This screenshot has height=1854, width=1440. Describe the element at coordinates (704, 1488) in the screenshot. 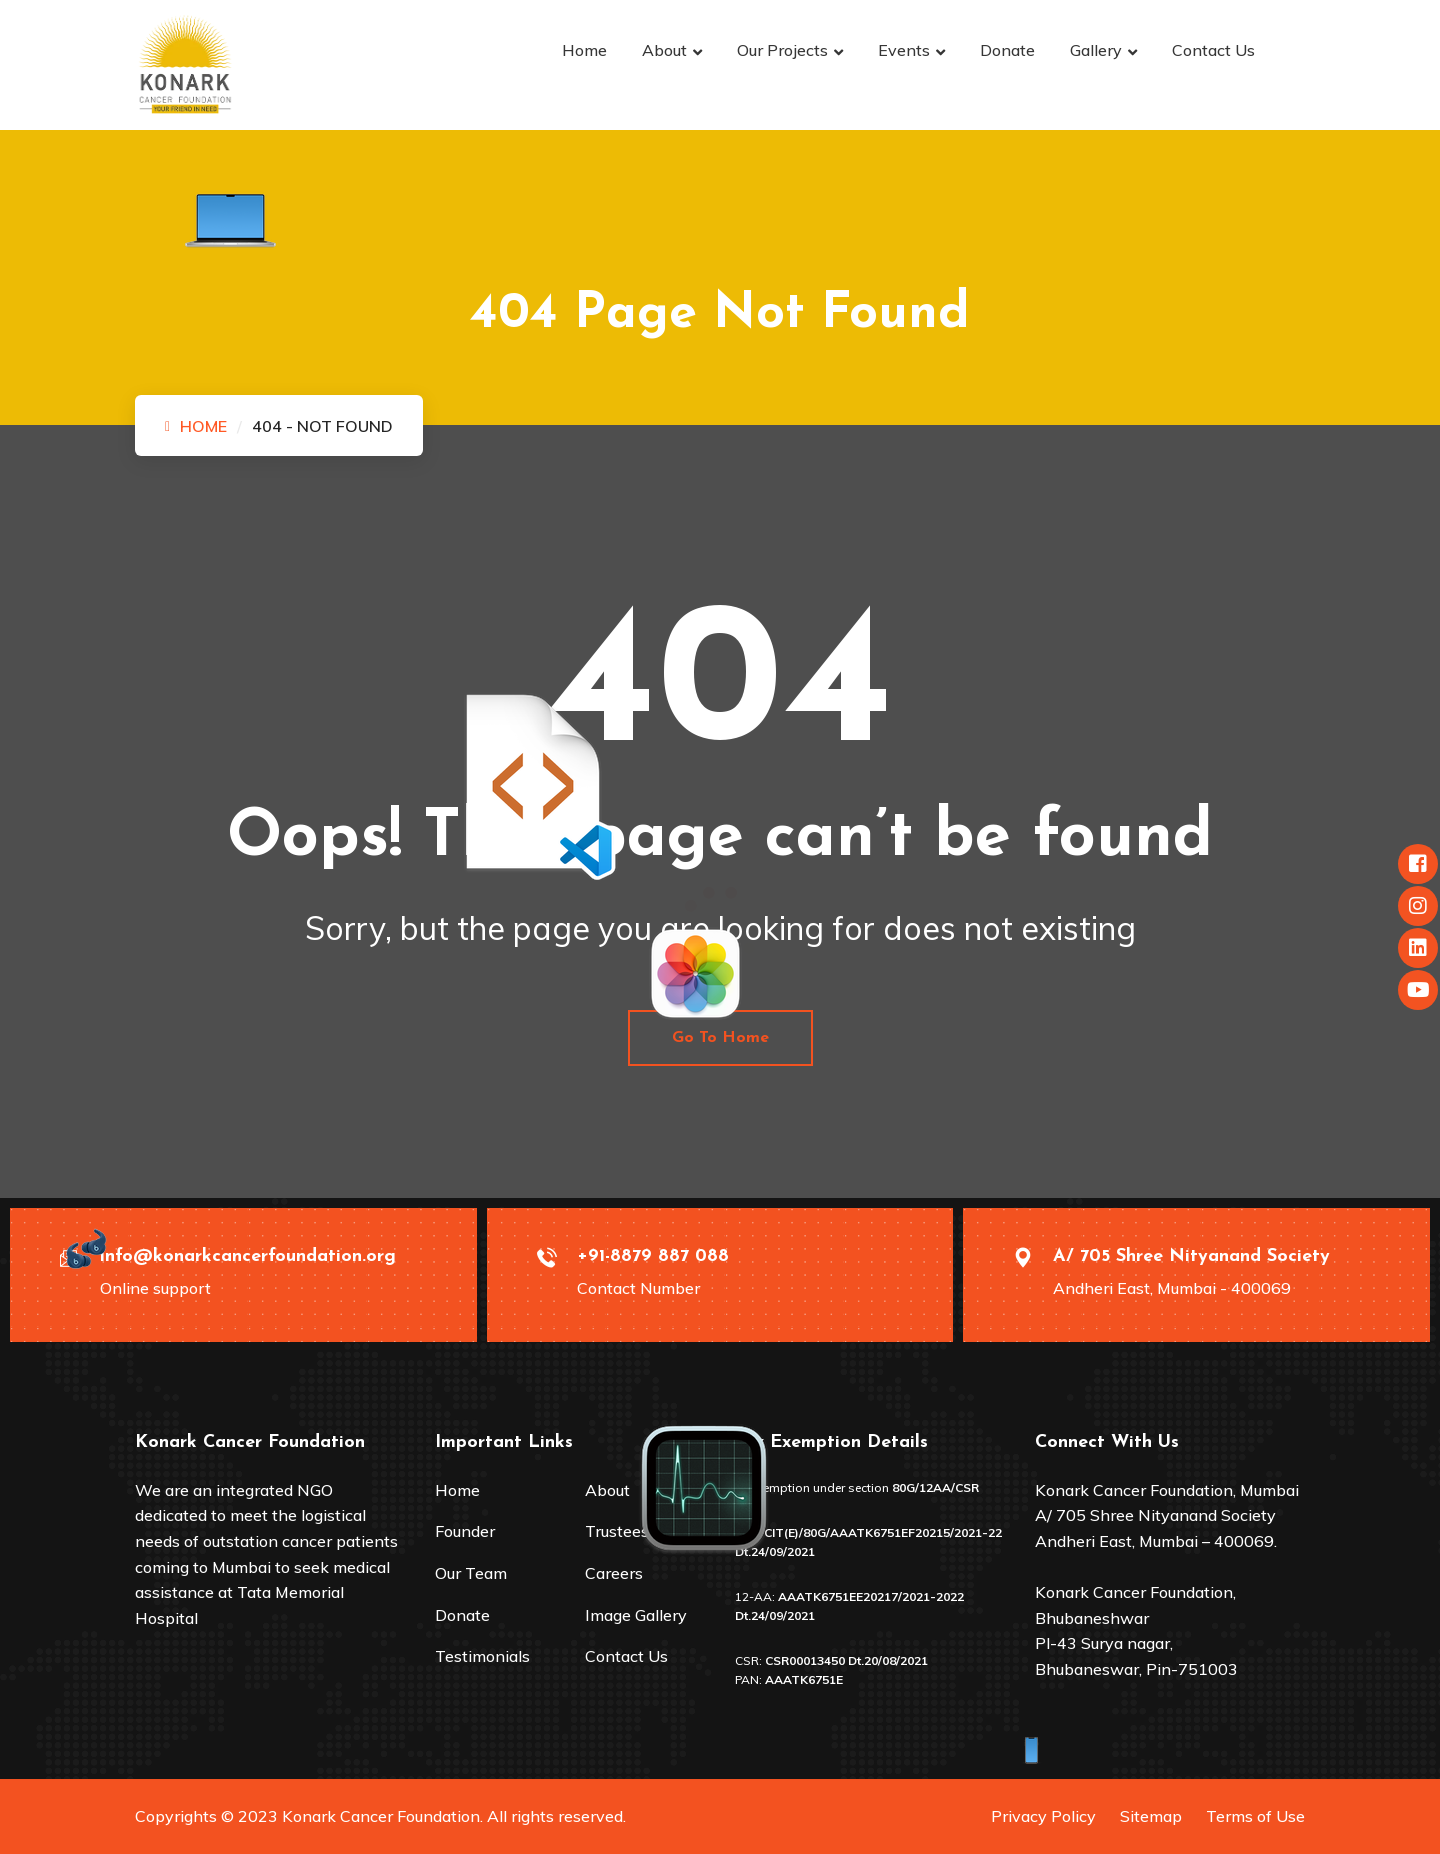

I see `open activity monitor to view system processes` at that location.